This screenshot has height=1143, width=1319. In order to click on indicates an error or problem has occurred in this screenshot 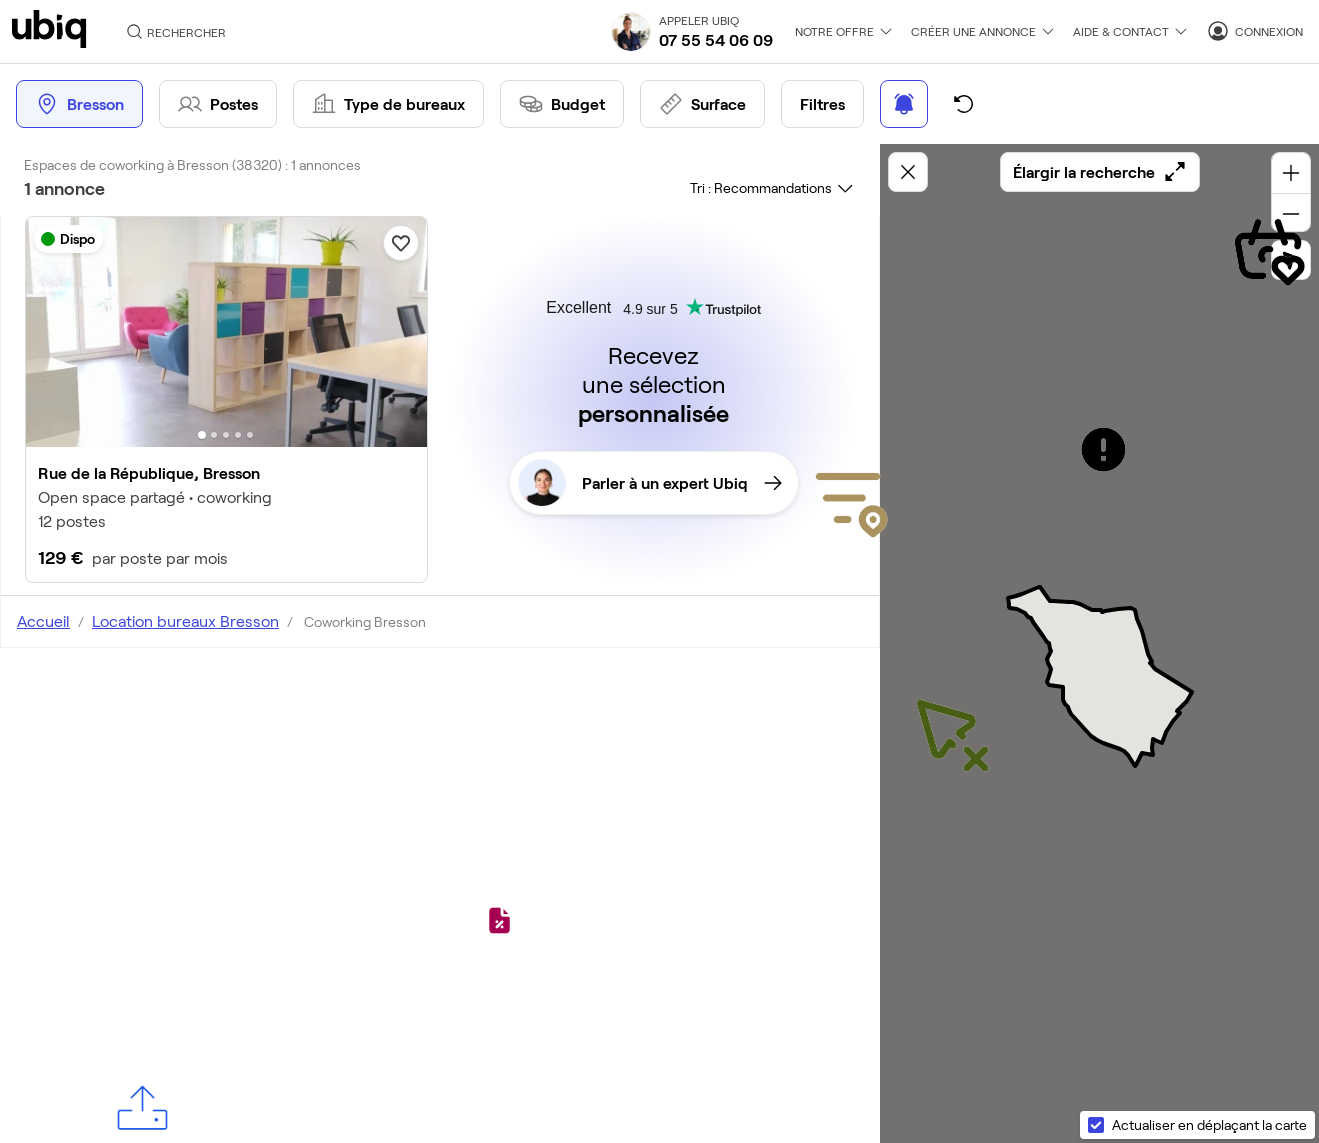, I will do `click(1103, 449)`.